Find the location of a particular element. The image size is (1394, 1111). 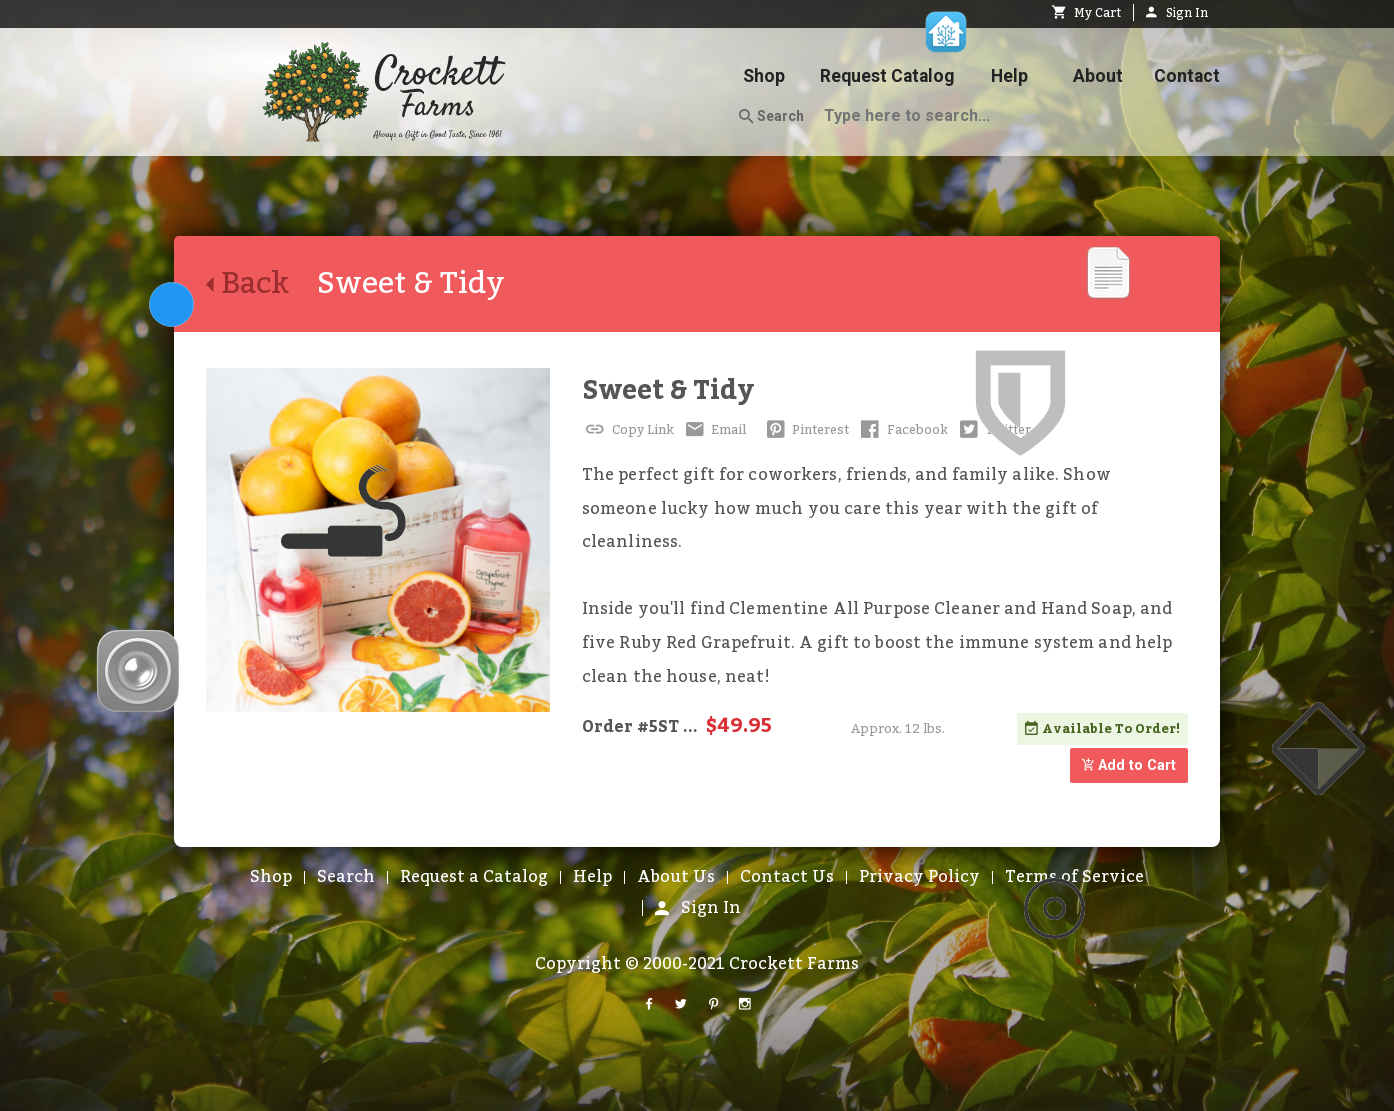

open fragments torrent client is located at coordinates (1318, 748).